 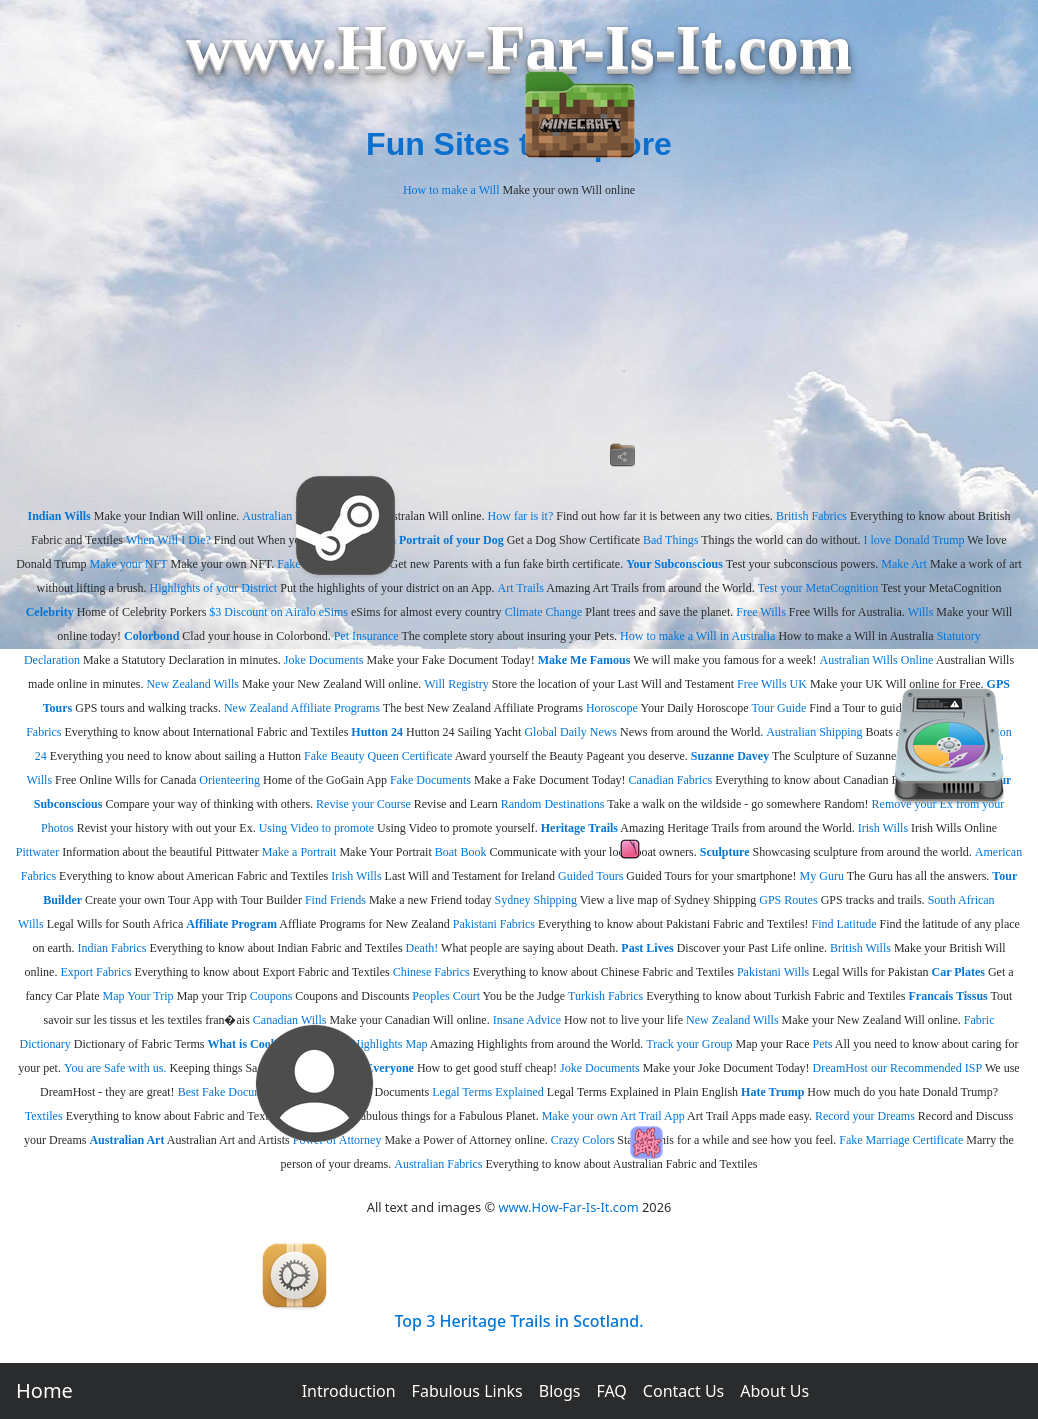 What do you see at coordinates (622, 454) in the screenshot?
I see `open your public shared folder` at bounding box center [622, 454].